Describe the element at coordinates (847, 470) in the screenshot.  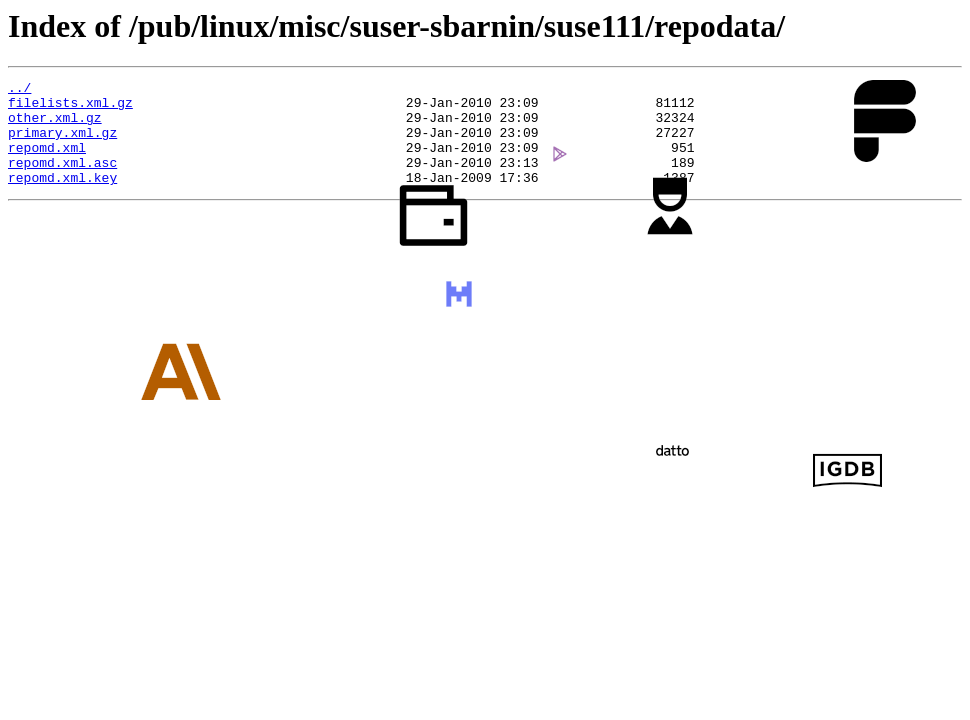
I see `visit IGDB (Internet Game Database) website` at that location.